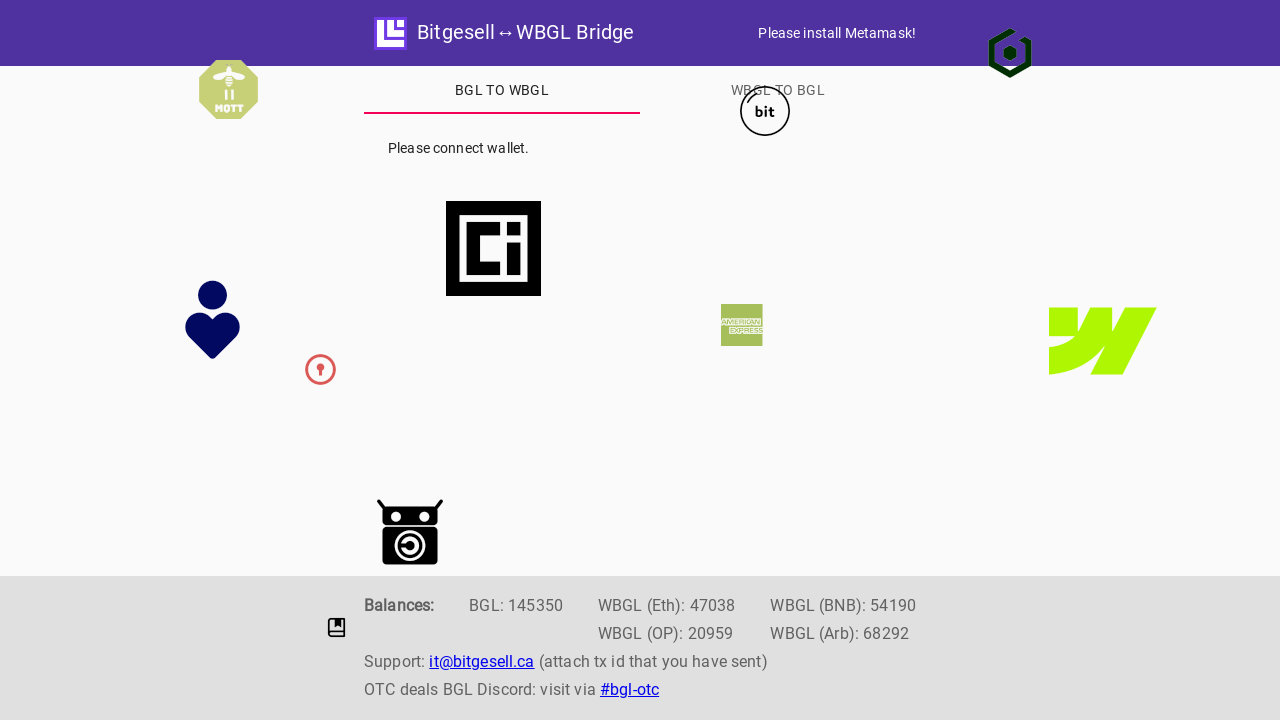  What do you see at coordinates (1010, 53) in the screenshot?
I see `babylon.js official logo` at bounding box center [1010, 53].